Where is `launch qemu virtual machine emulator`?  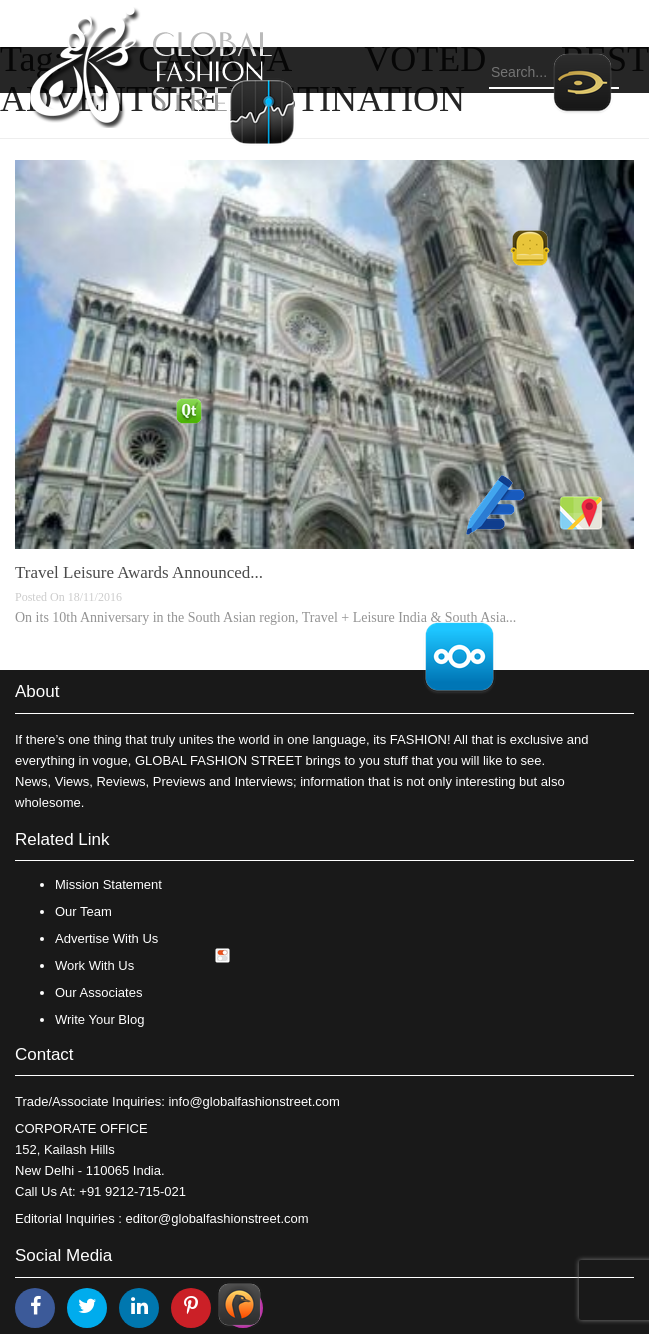
launch qemu virtual machine emulator is located at coordinates (239, 1304).